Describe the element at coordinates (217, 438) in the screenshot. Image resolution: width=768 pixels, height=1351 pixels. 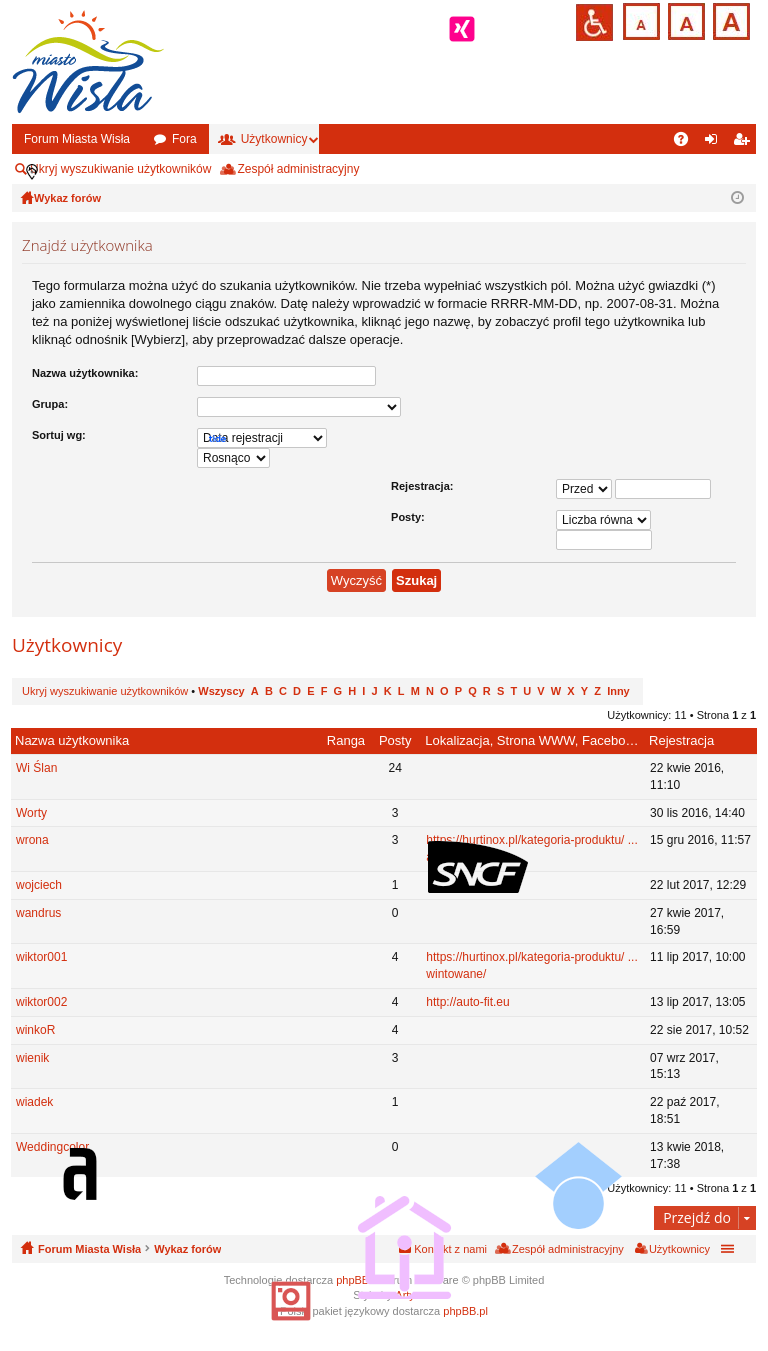
I see `open the Tide banking app` at that location.